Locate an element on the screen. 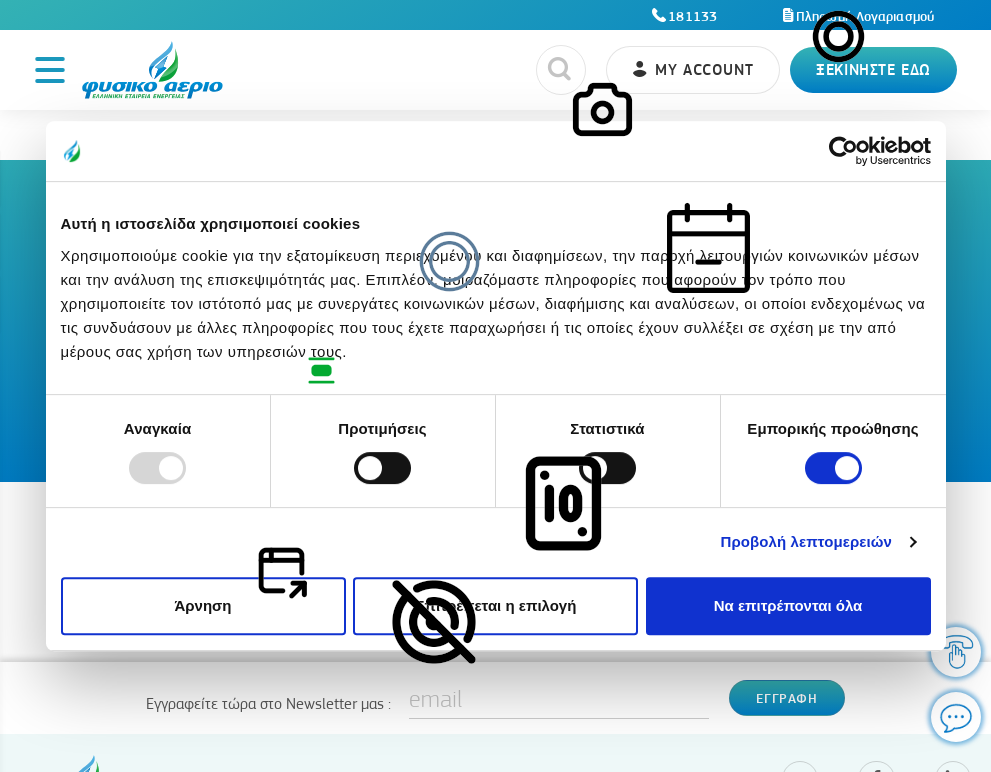  take a photo is located at coordinates (602, 109).